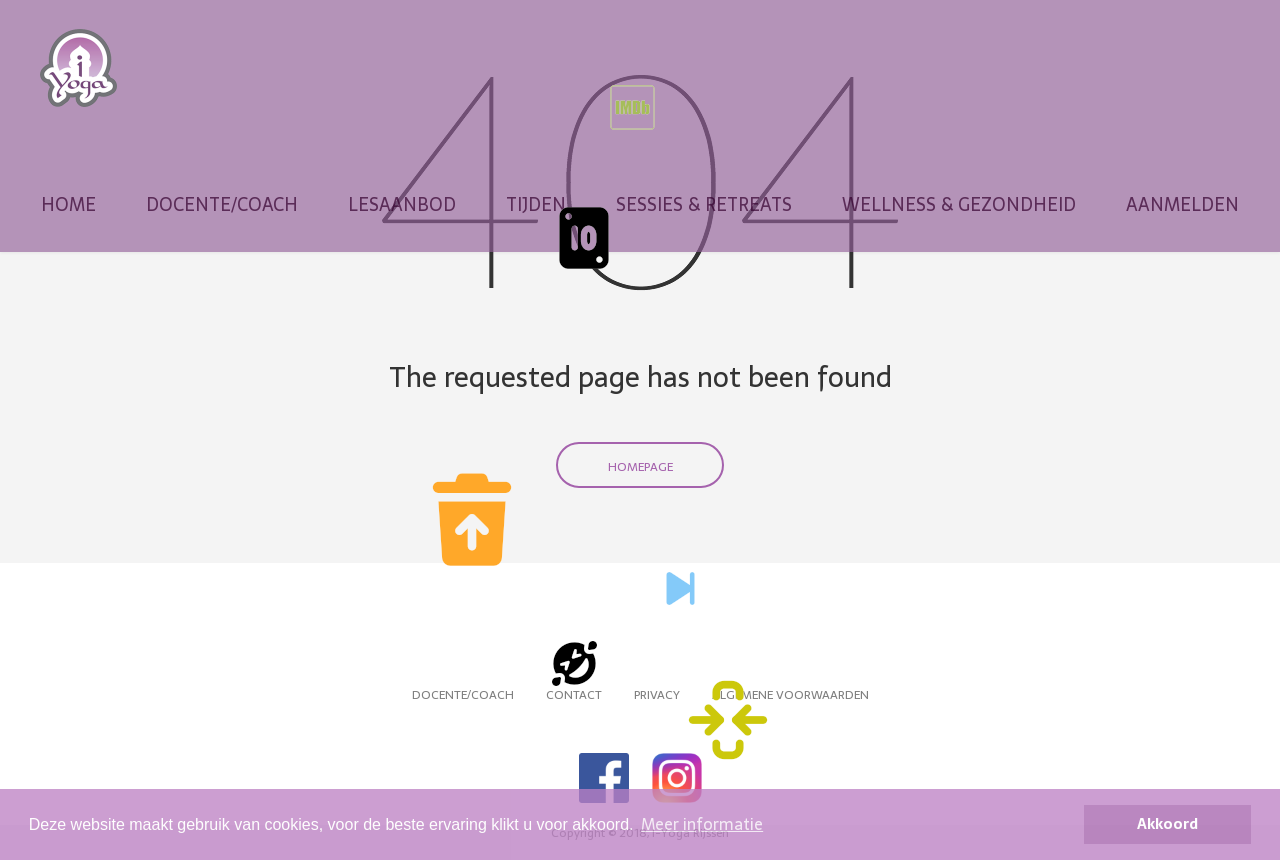 The image size is (1280, 860). Describe the element at coordinates (574, 663) in the screenshot. I see `react with a laughing emoji` at that location.